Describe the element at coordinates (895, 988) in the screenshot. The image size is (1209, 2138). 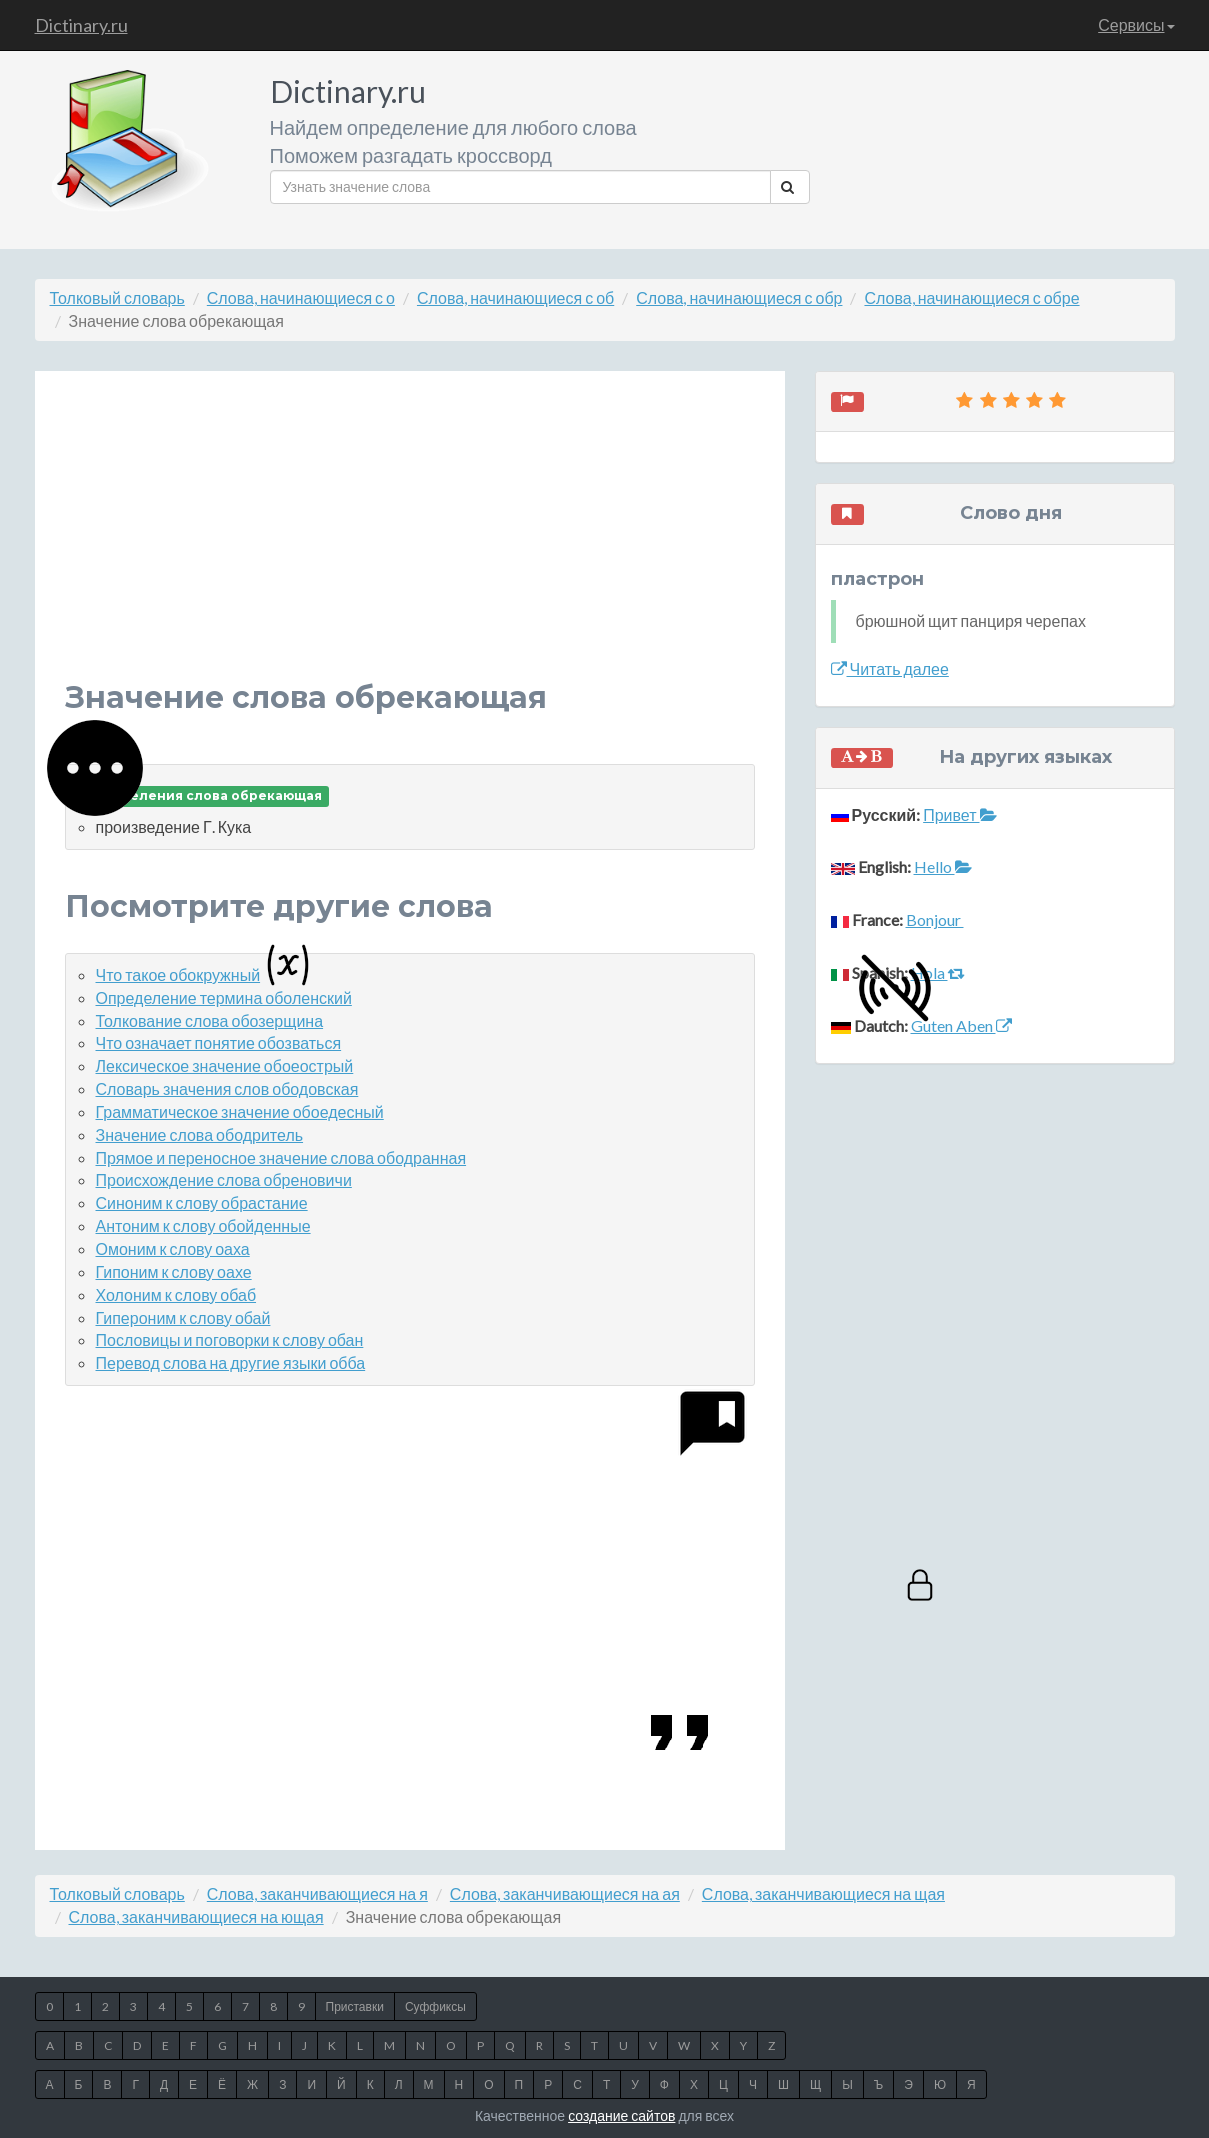
I see `no signal or connection unavailable` at that location.